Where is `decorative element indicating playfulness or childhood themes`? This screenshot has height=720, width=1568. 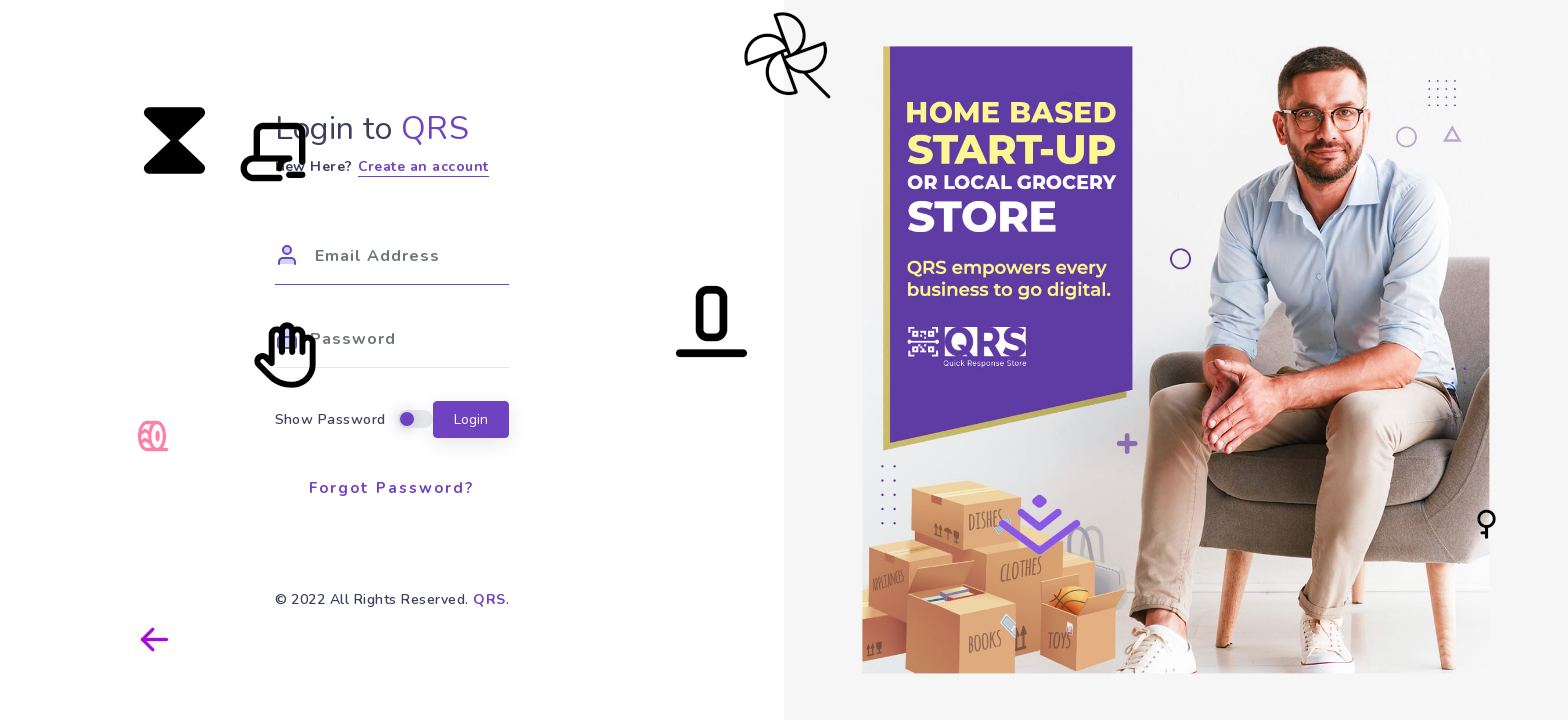 decorative element indicating playfulness or childhood themes is located at coordinates (789, 57).